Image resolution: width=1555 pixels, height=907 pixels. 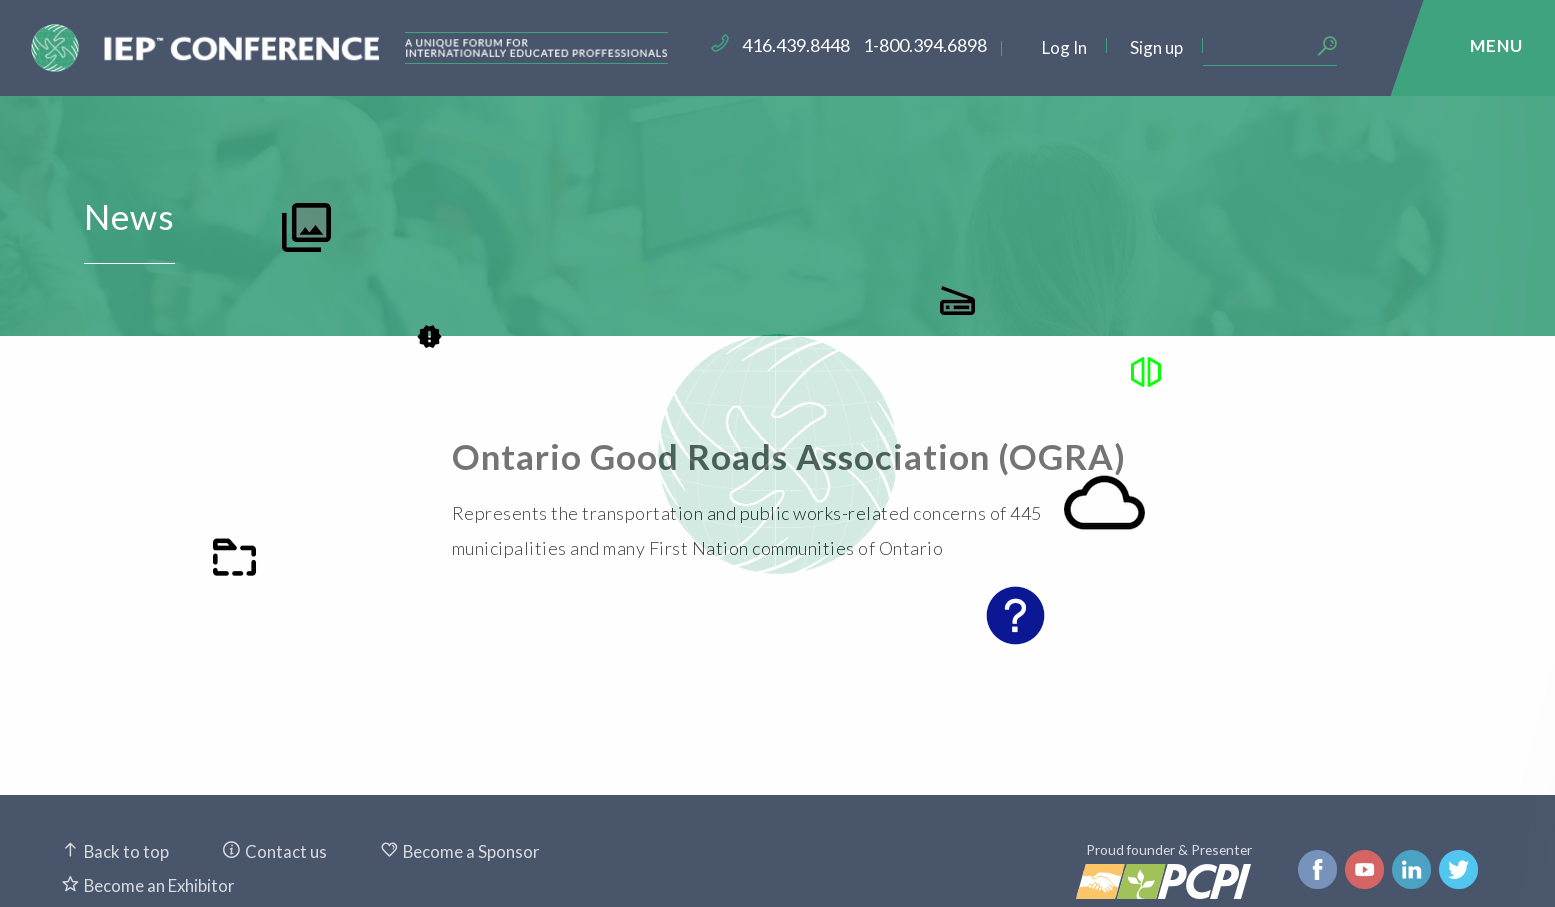 I want to click on scan a document or image, so click(x=957, y=299).